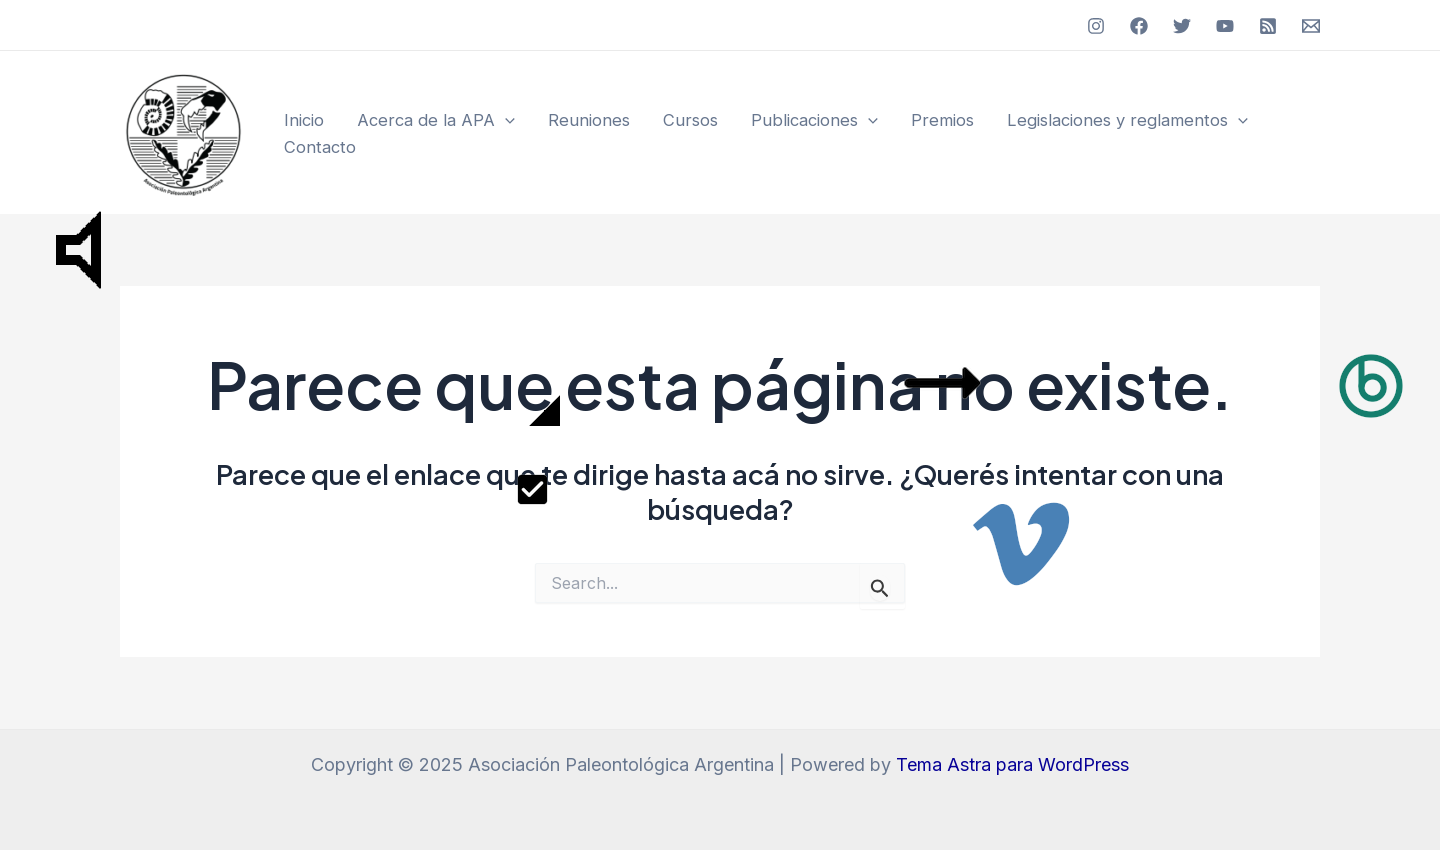  What do you see at coordinates (544, 410) in the screenshot?
I see `indicates full cellular signal strength` at bounding box center [544, 410].